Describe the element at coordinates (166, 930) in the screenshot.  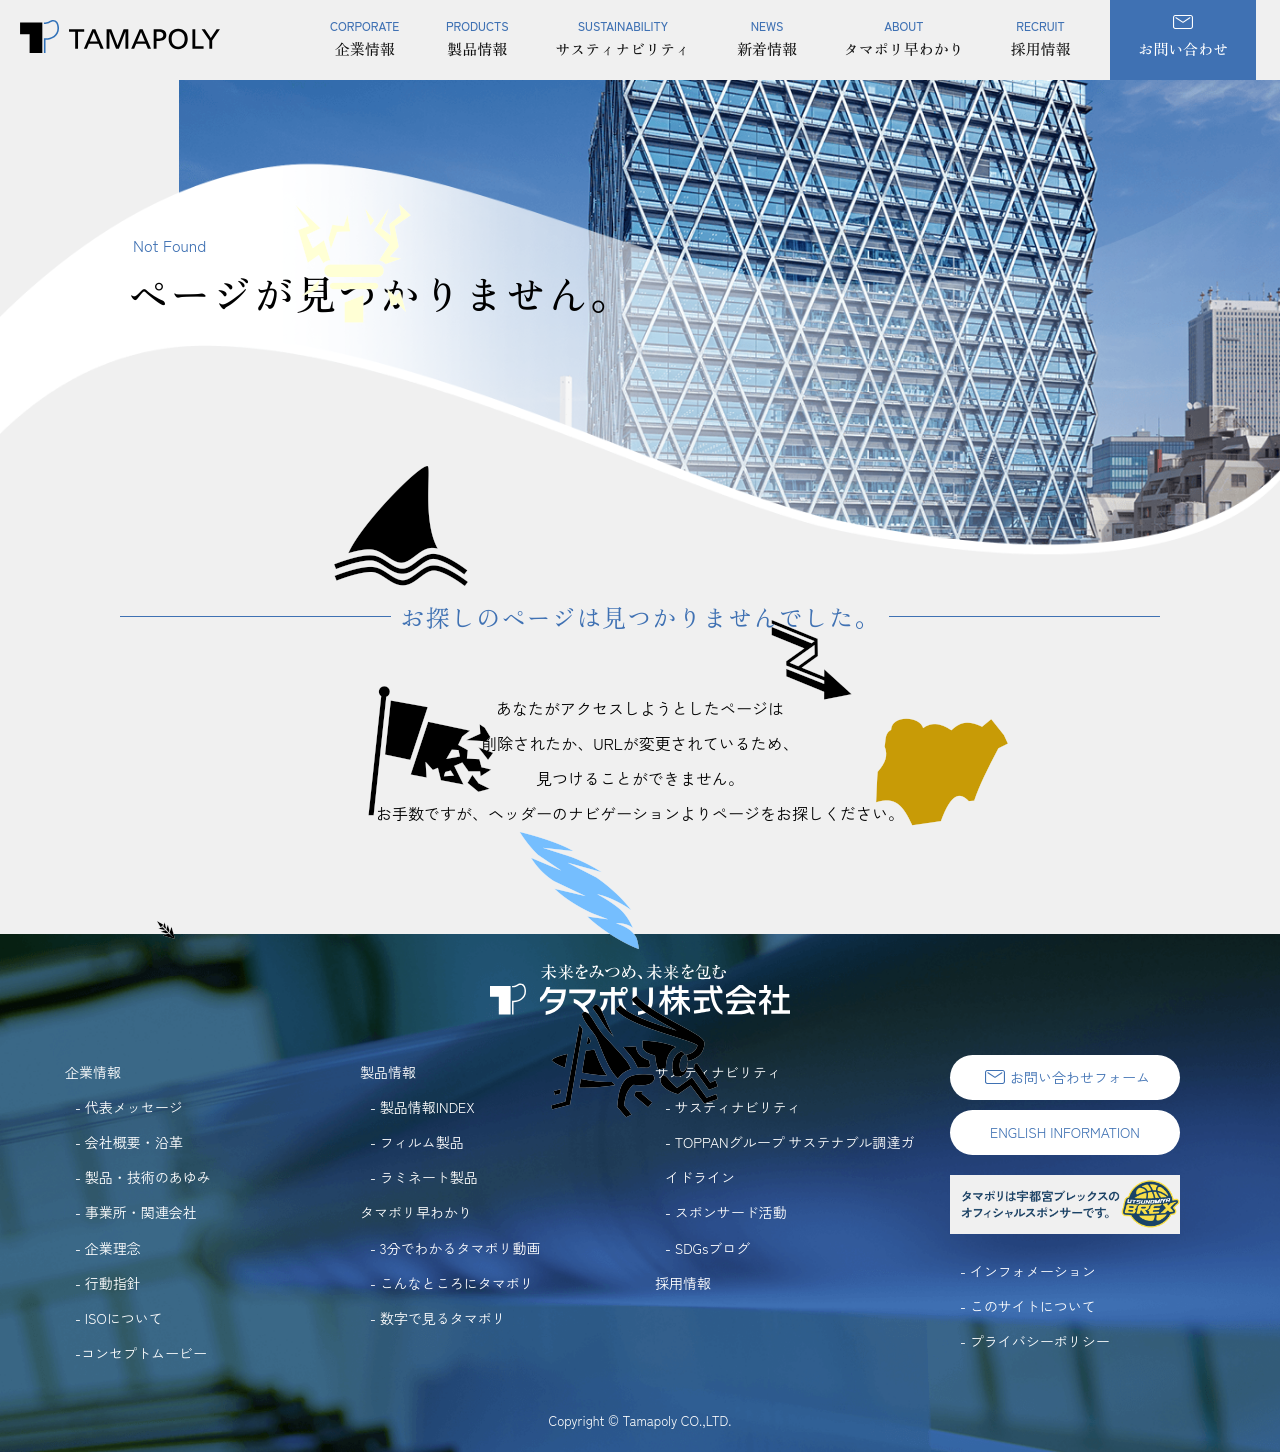
I see `indicates speed or rapid movement` at that location.